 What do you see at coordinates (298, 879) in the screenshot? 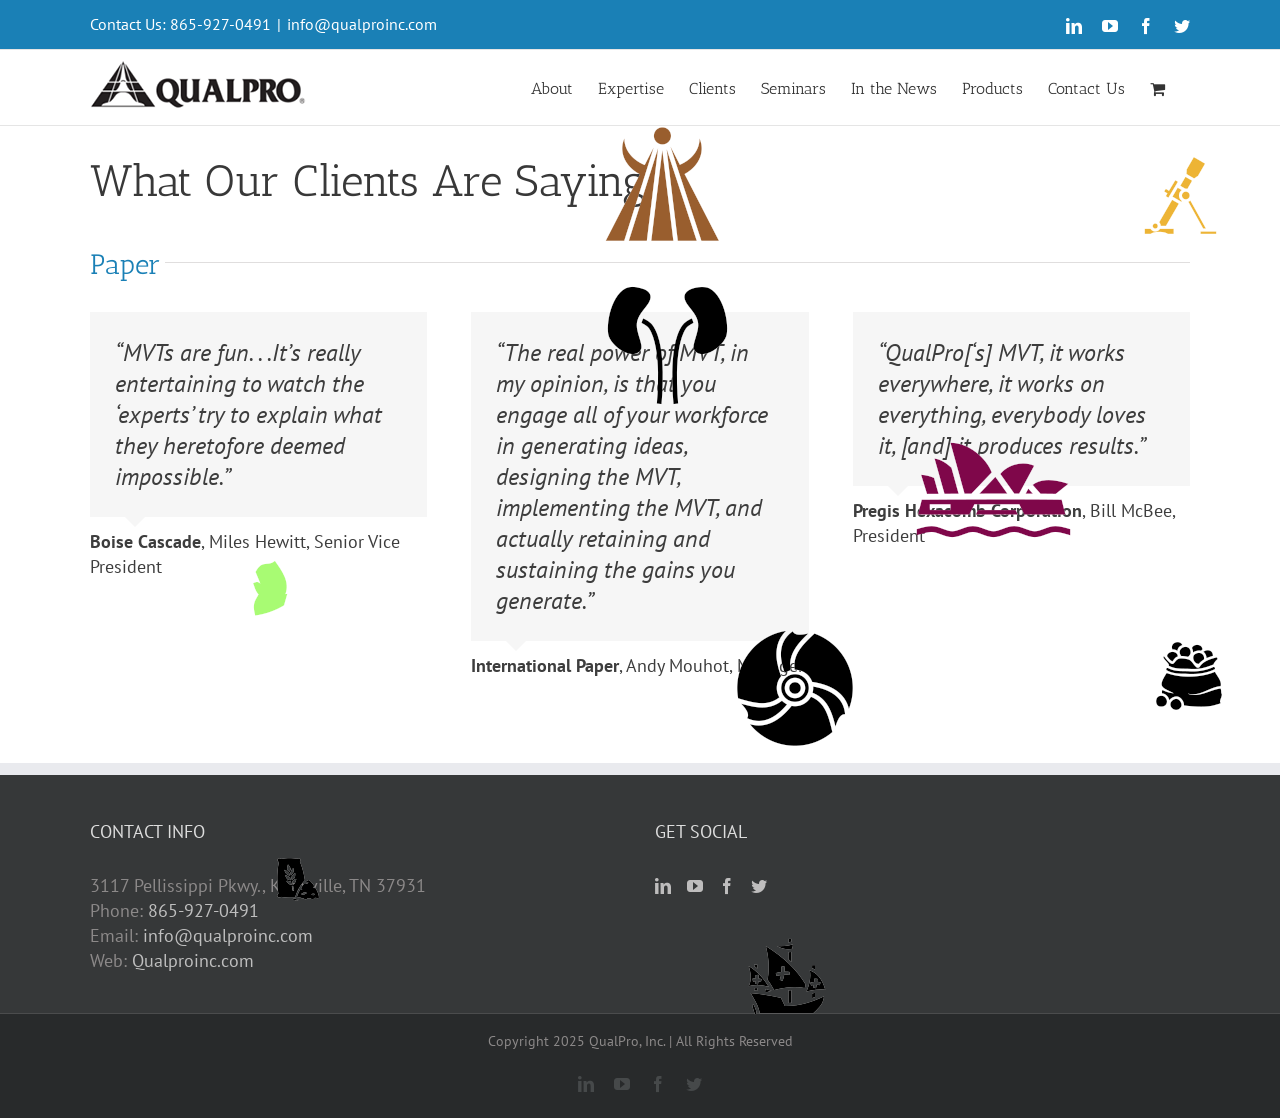
I see `indicates grain or wheat ingredient` at bounding box center [298, 879].